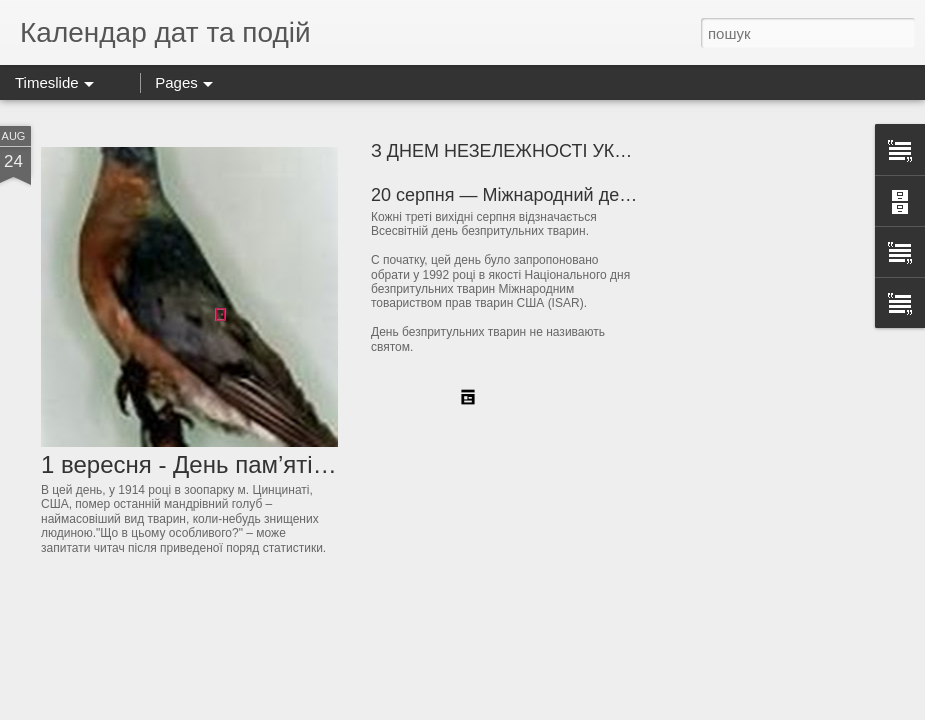 Image resolution: width=925 pixels, height=720 pixels. I want to click on open Apple Pages document, so click(468, 397).